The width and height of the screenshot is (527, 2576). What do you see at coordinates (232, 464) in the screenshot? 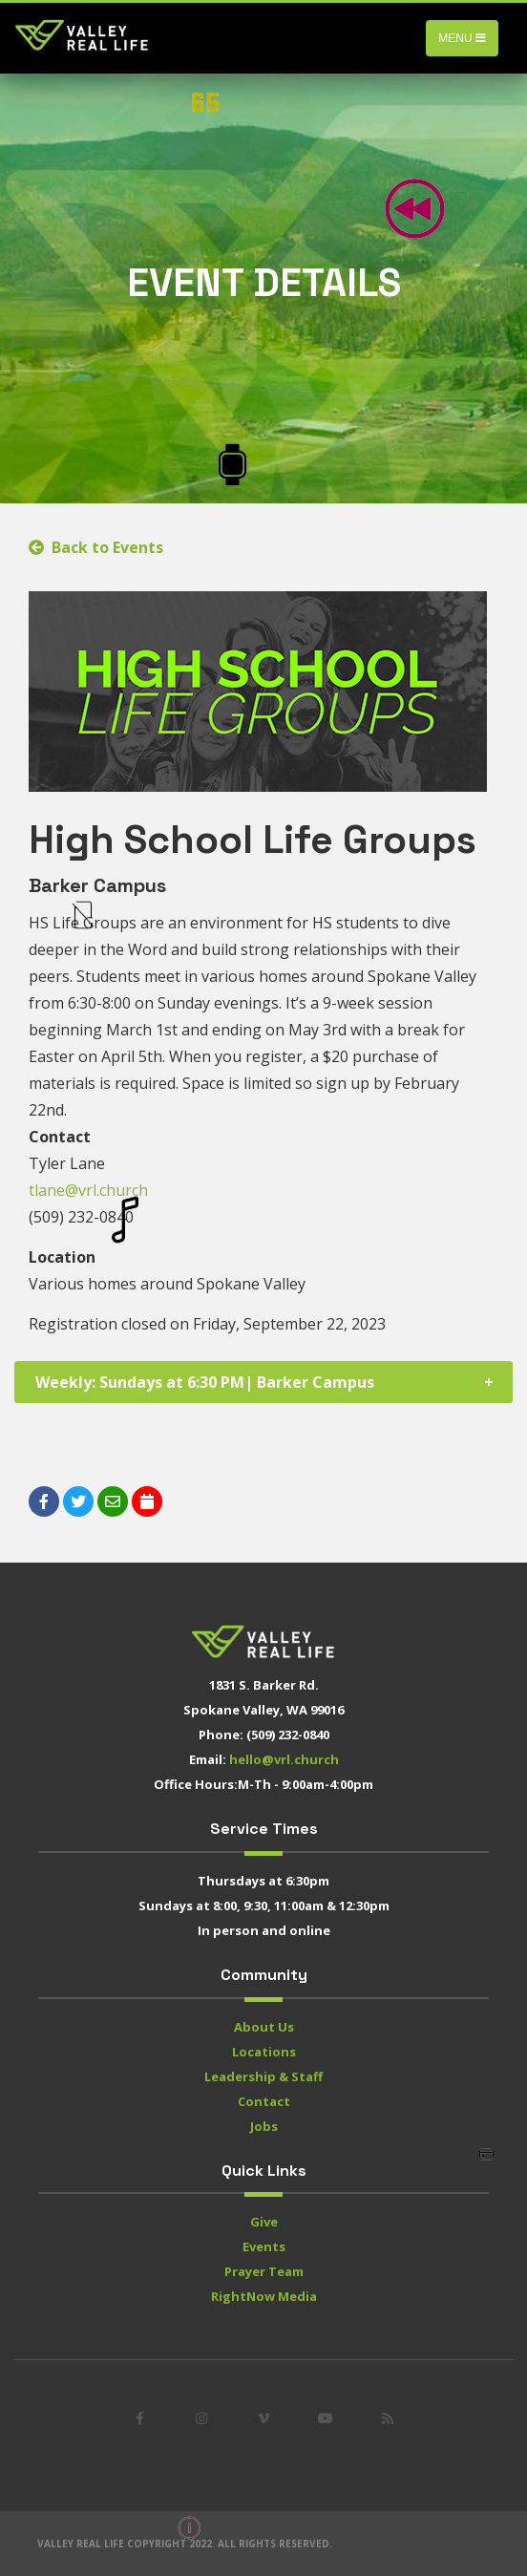
I see `access smartwatch settings or companion app` at bounding box center [232, 464].